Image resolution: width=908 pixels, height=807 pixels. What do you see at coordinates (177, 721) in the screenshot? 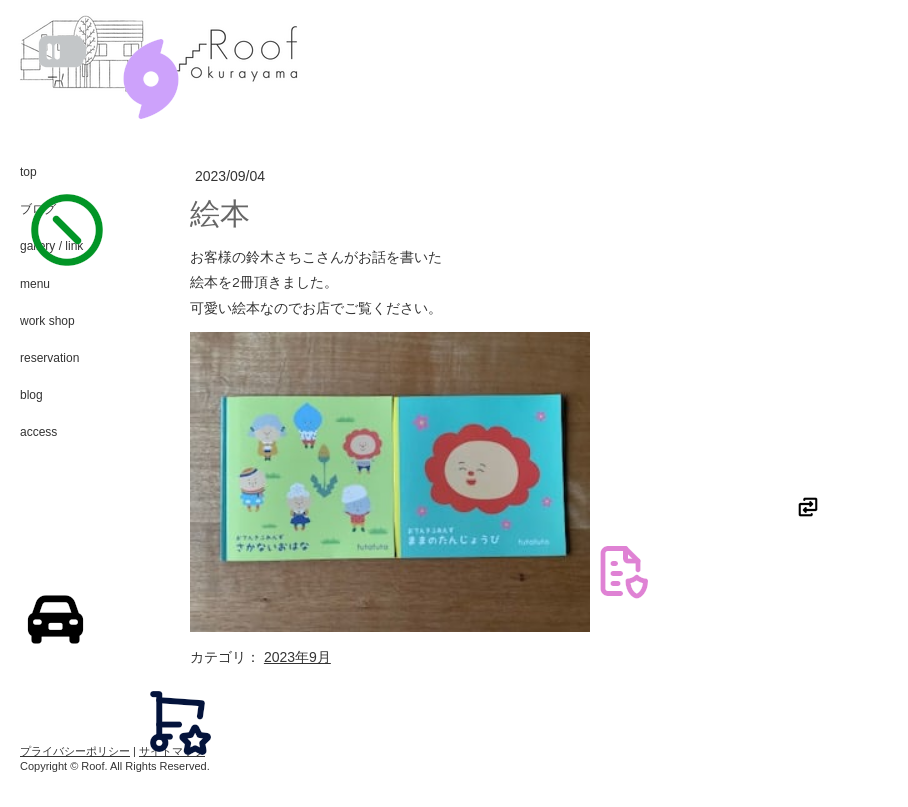
I see `view favorite or starred items in cart` at bounding box center [177, 721].